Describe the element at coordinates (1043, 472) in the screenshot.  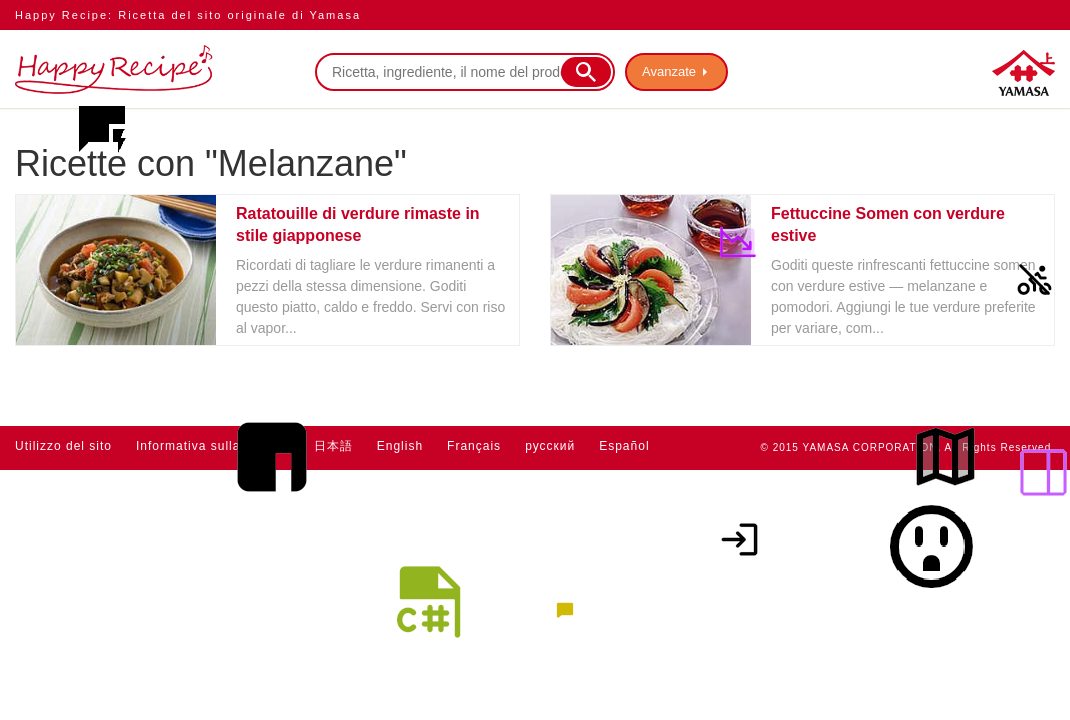
I see `hide the right sidebar panel` at that location.